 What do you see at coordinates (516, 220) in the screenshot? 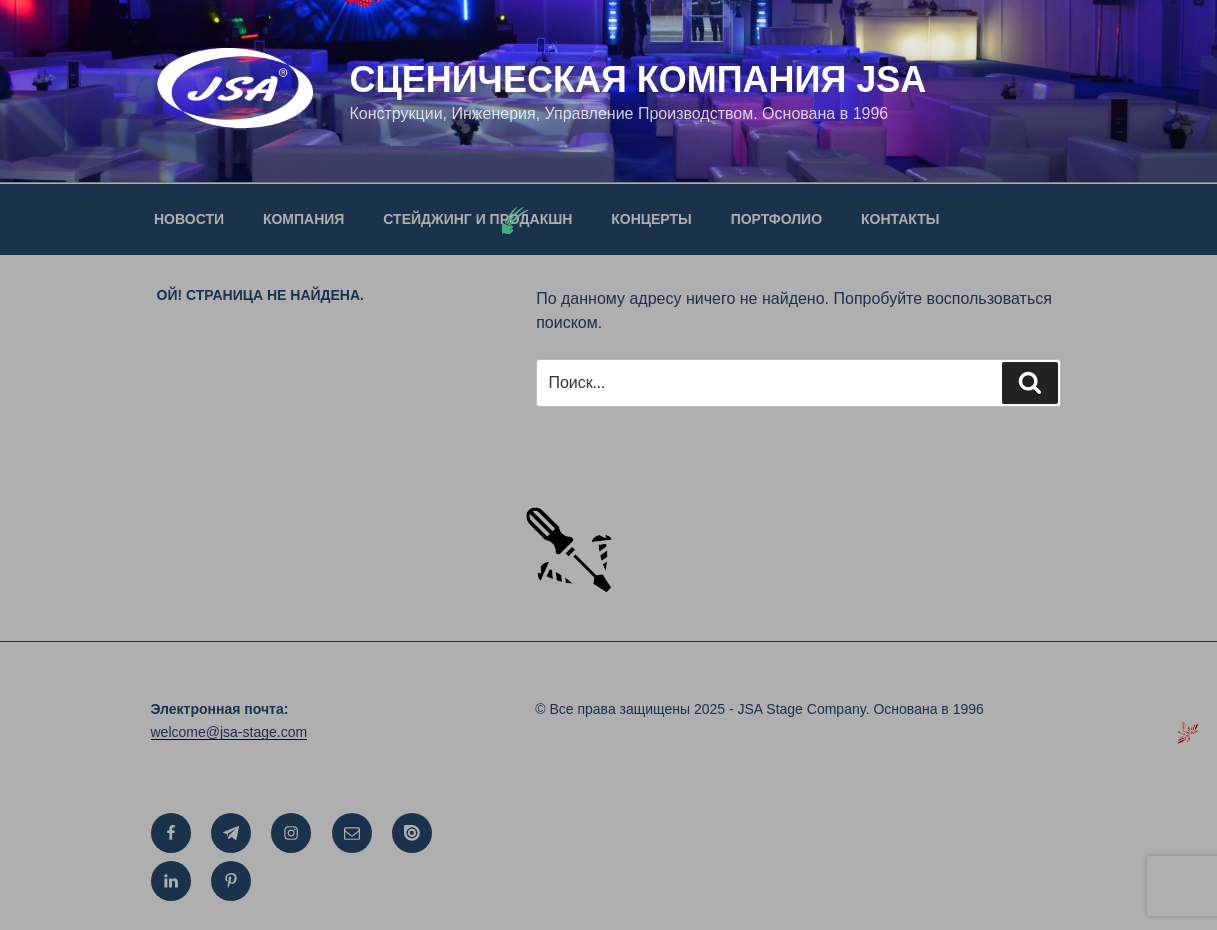
I see `select wolverine character or skin` at bounding box center [516, 220].